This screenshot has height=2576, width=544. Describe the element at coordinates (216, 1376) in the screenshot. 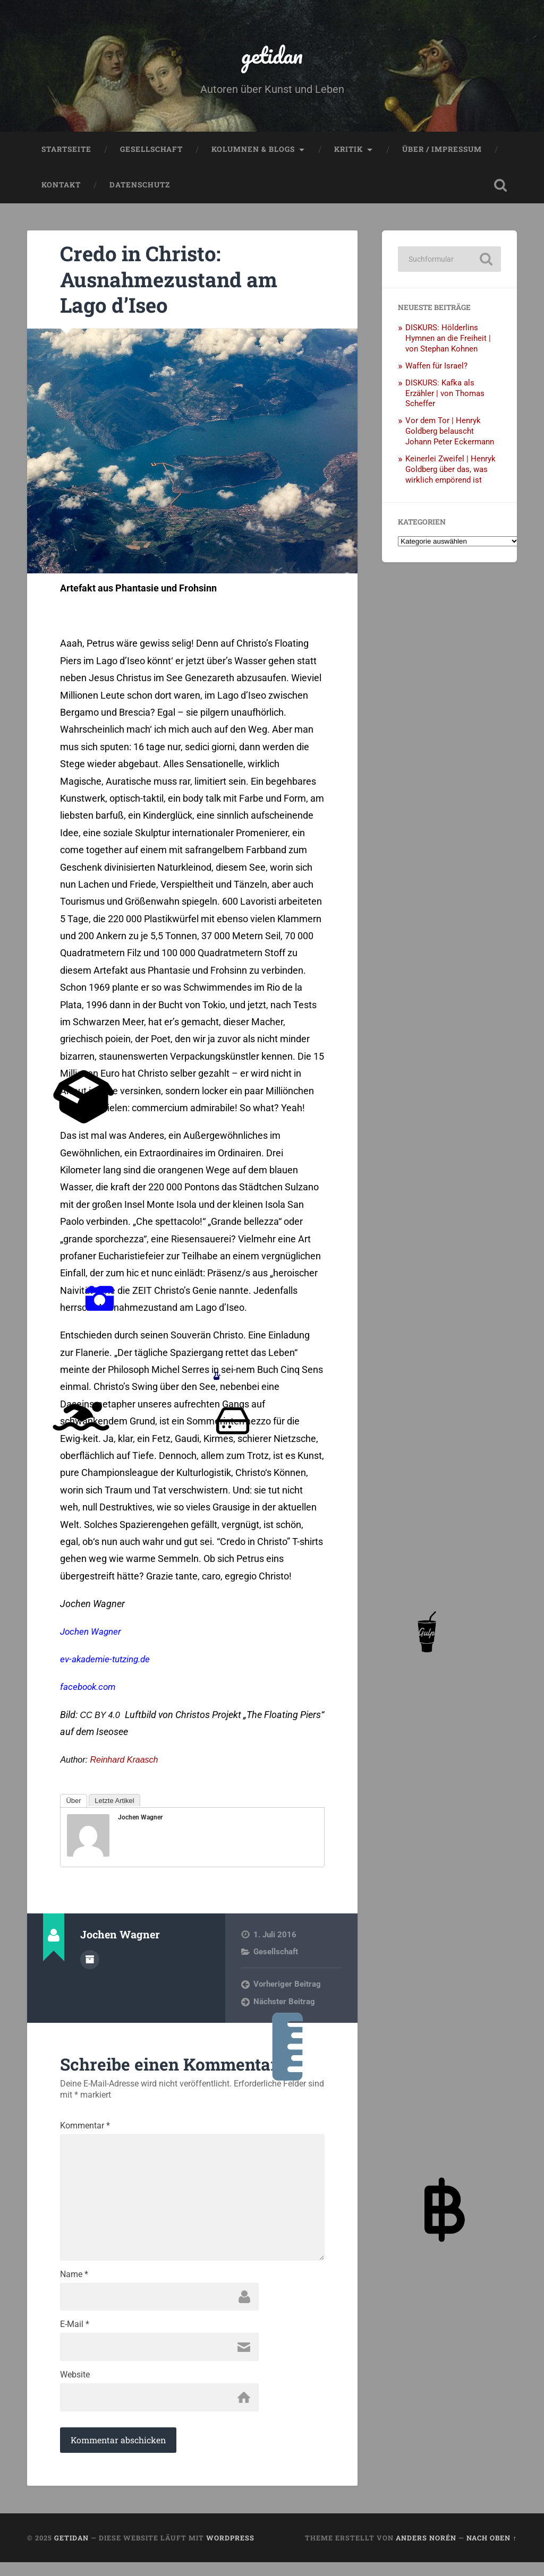

I see `access cannabis or smoking-related content` at that location.